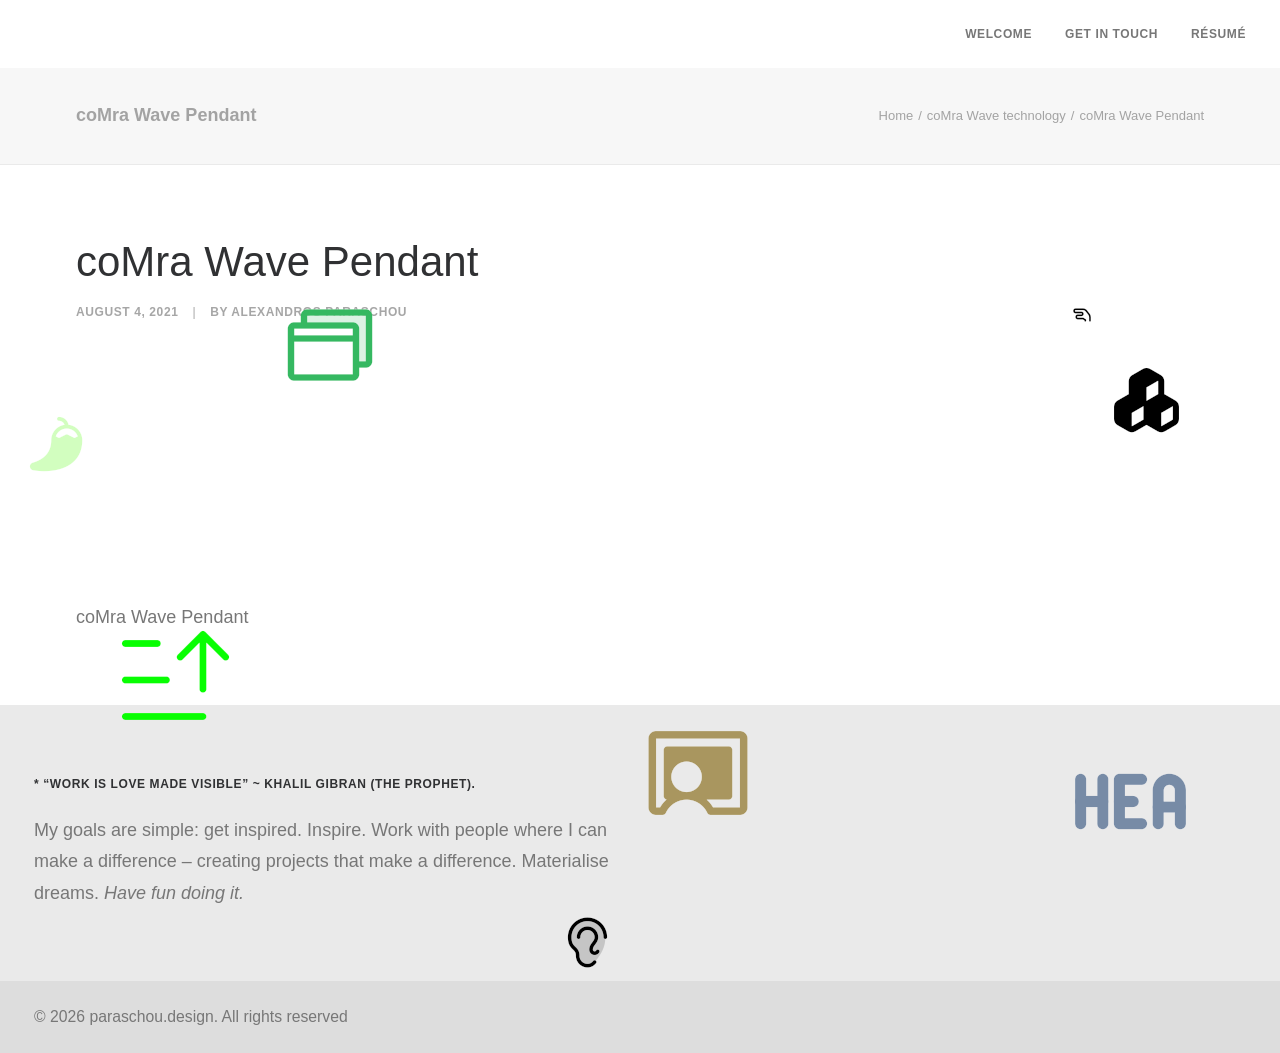 The image size is (1280, 1053). I want to click on access audio or hearing settings, so click(587, 942).